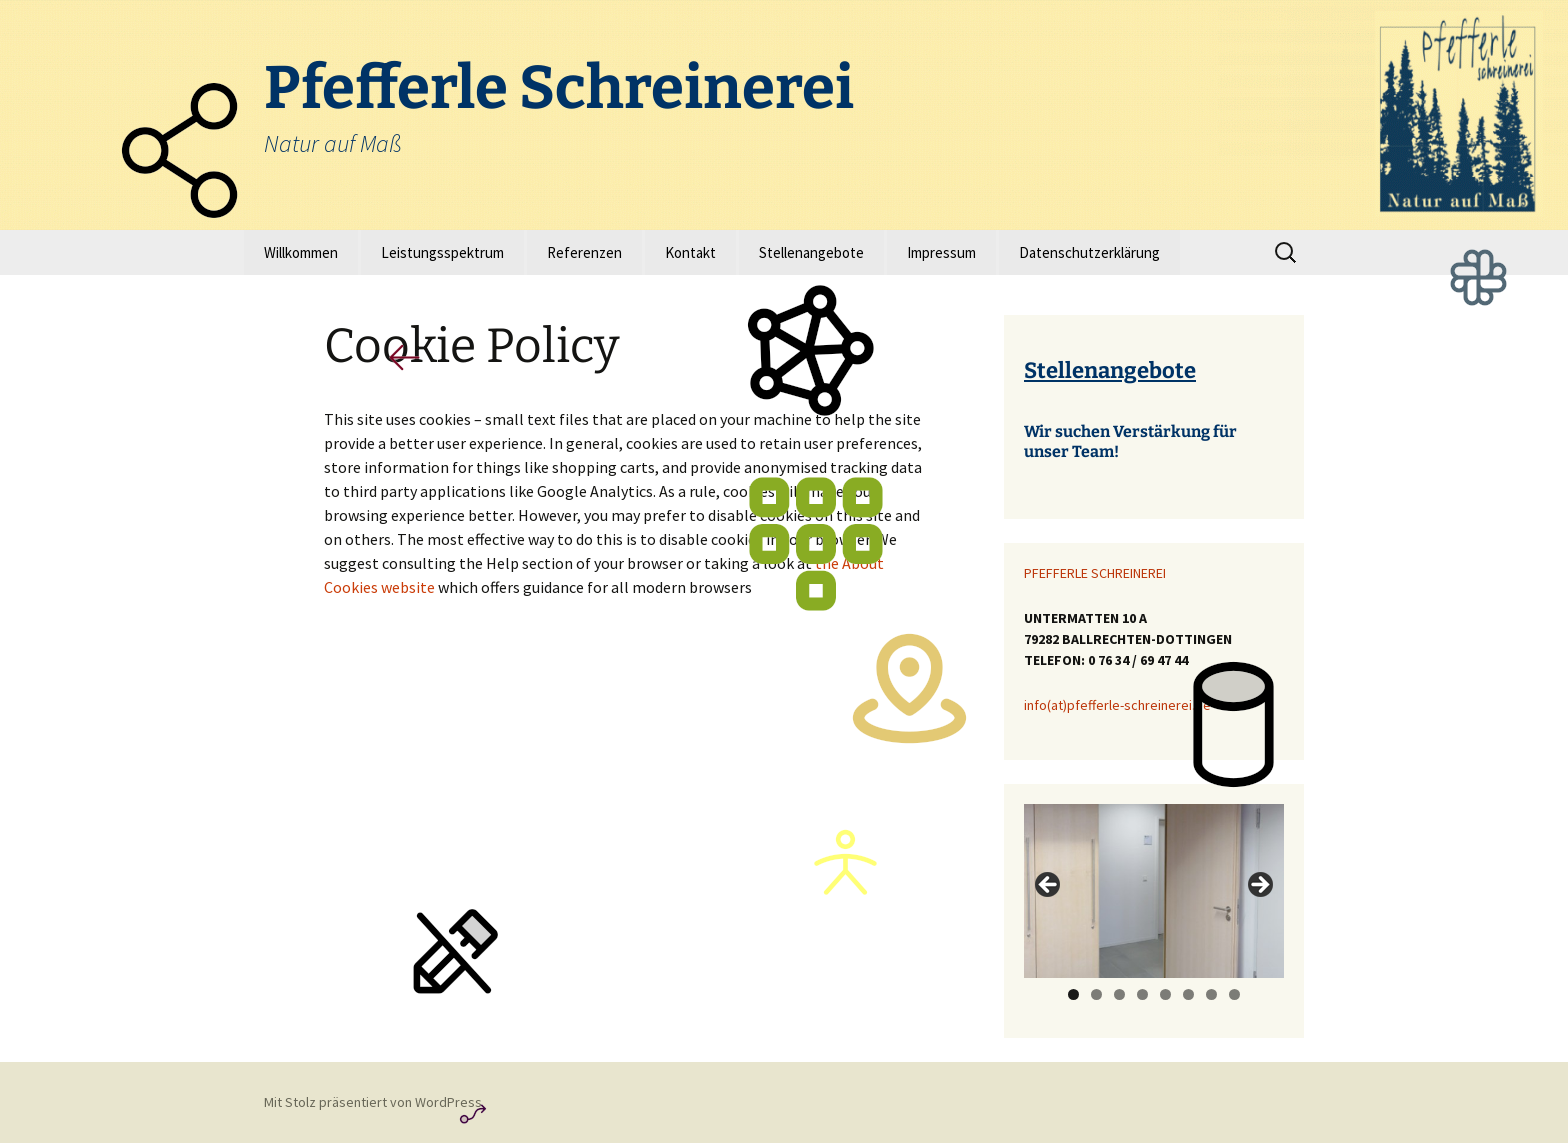 This screenshot has width=1568, height=1143. I want to click on view location area or zone on map, so click(909, 690).